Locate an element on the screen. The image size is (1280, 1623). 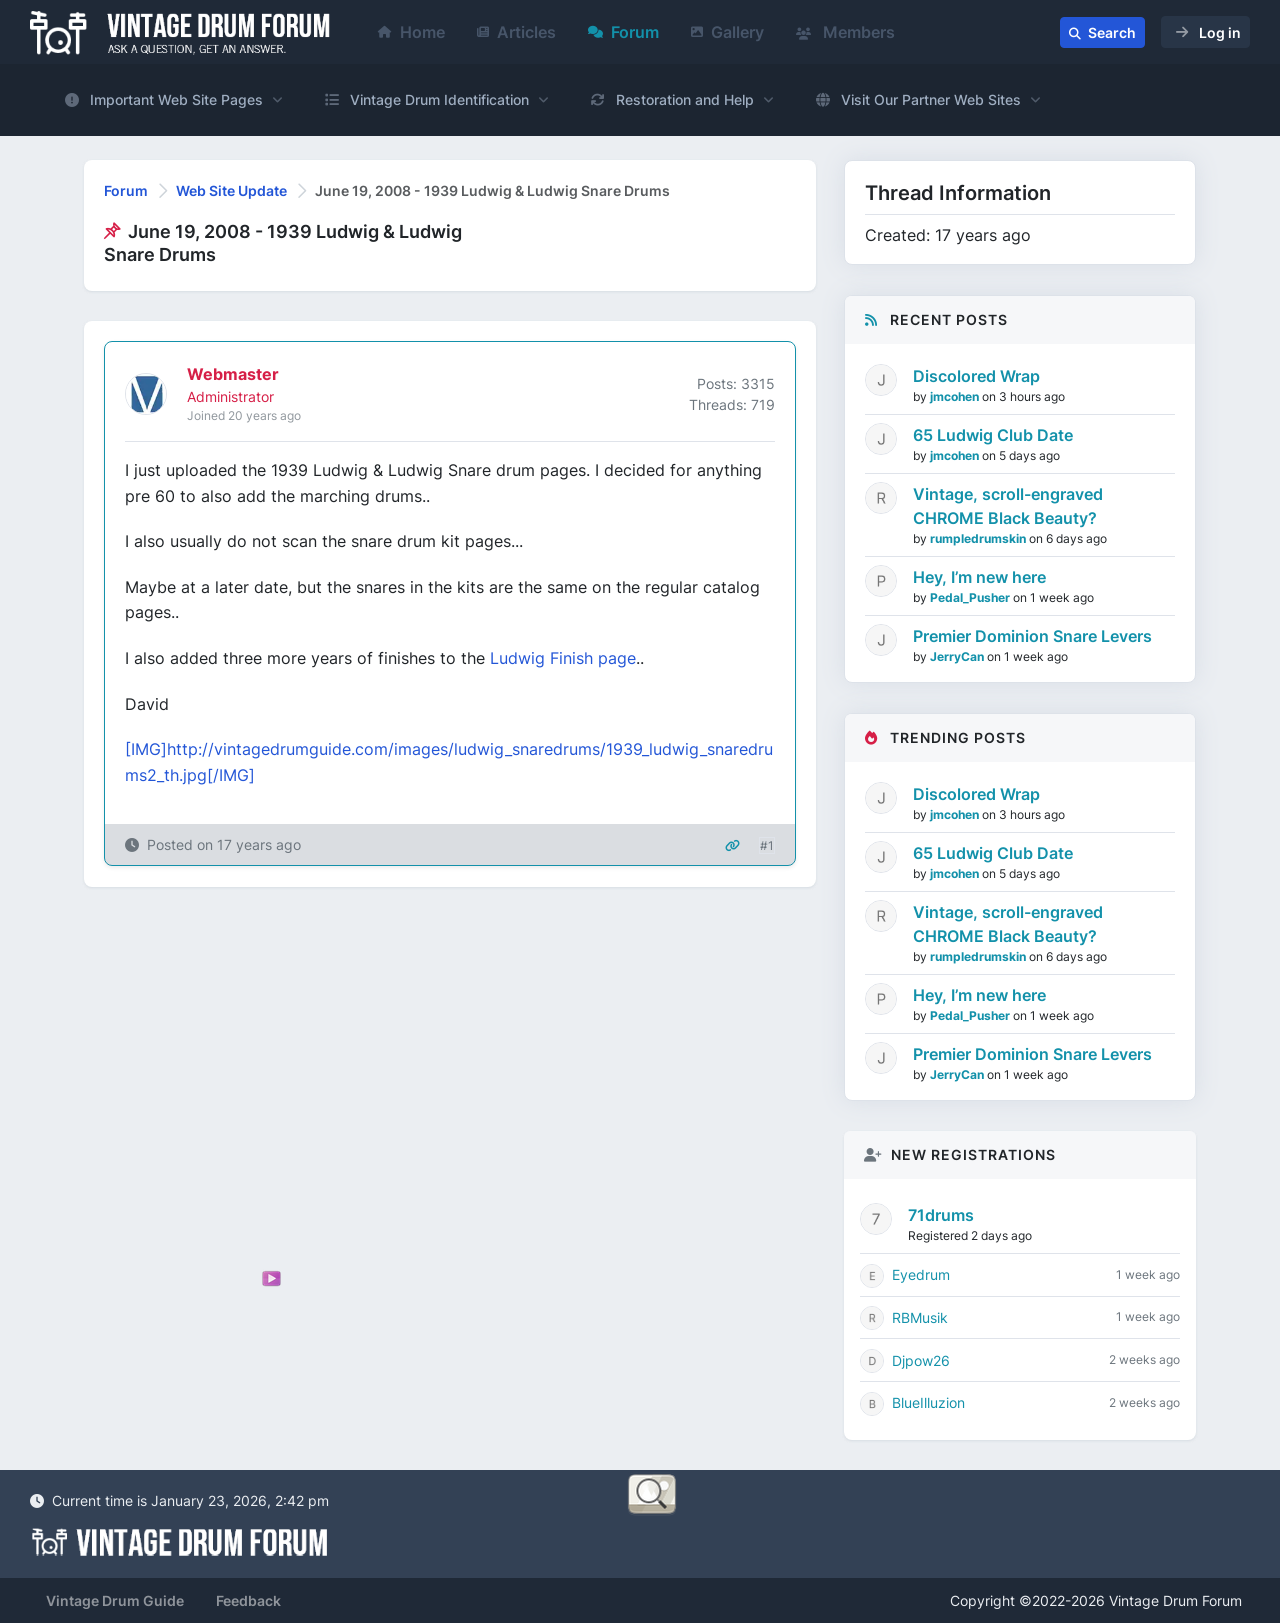
open totem video player is located at coordinates (271, 1278).